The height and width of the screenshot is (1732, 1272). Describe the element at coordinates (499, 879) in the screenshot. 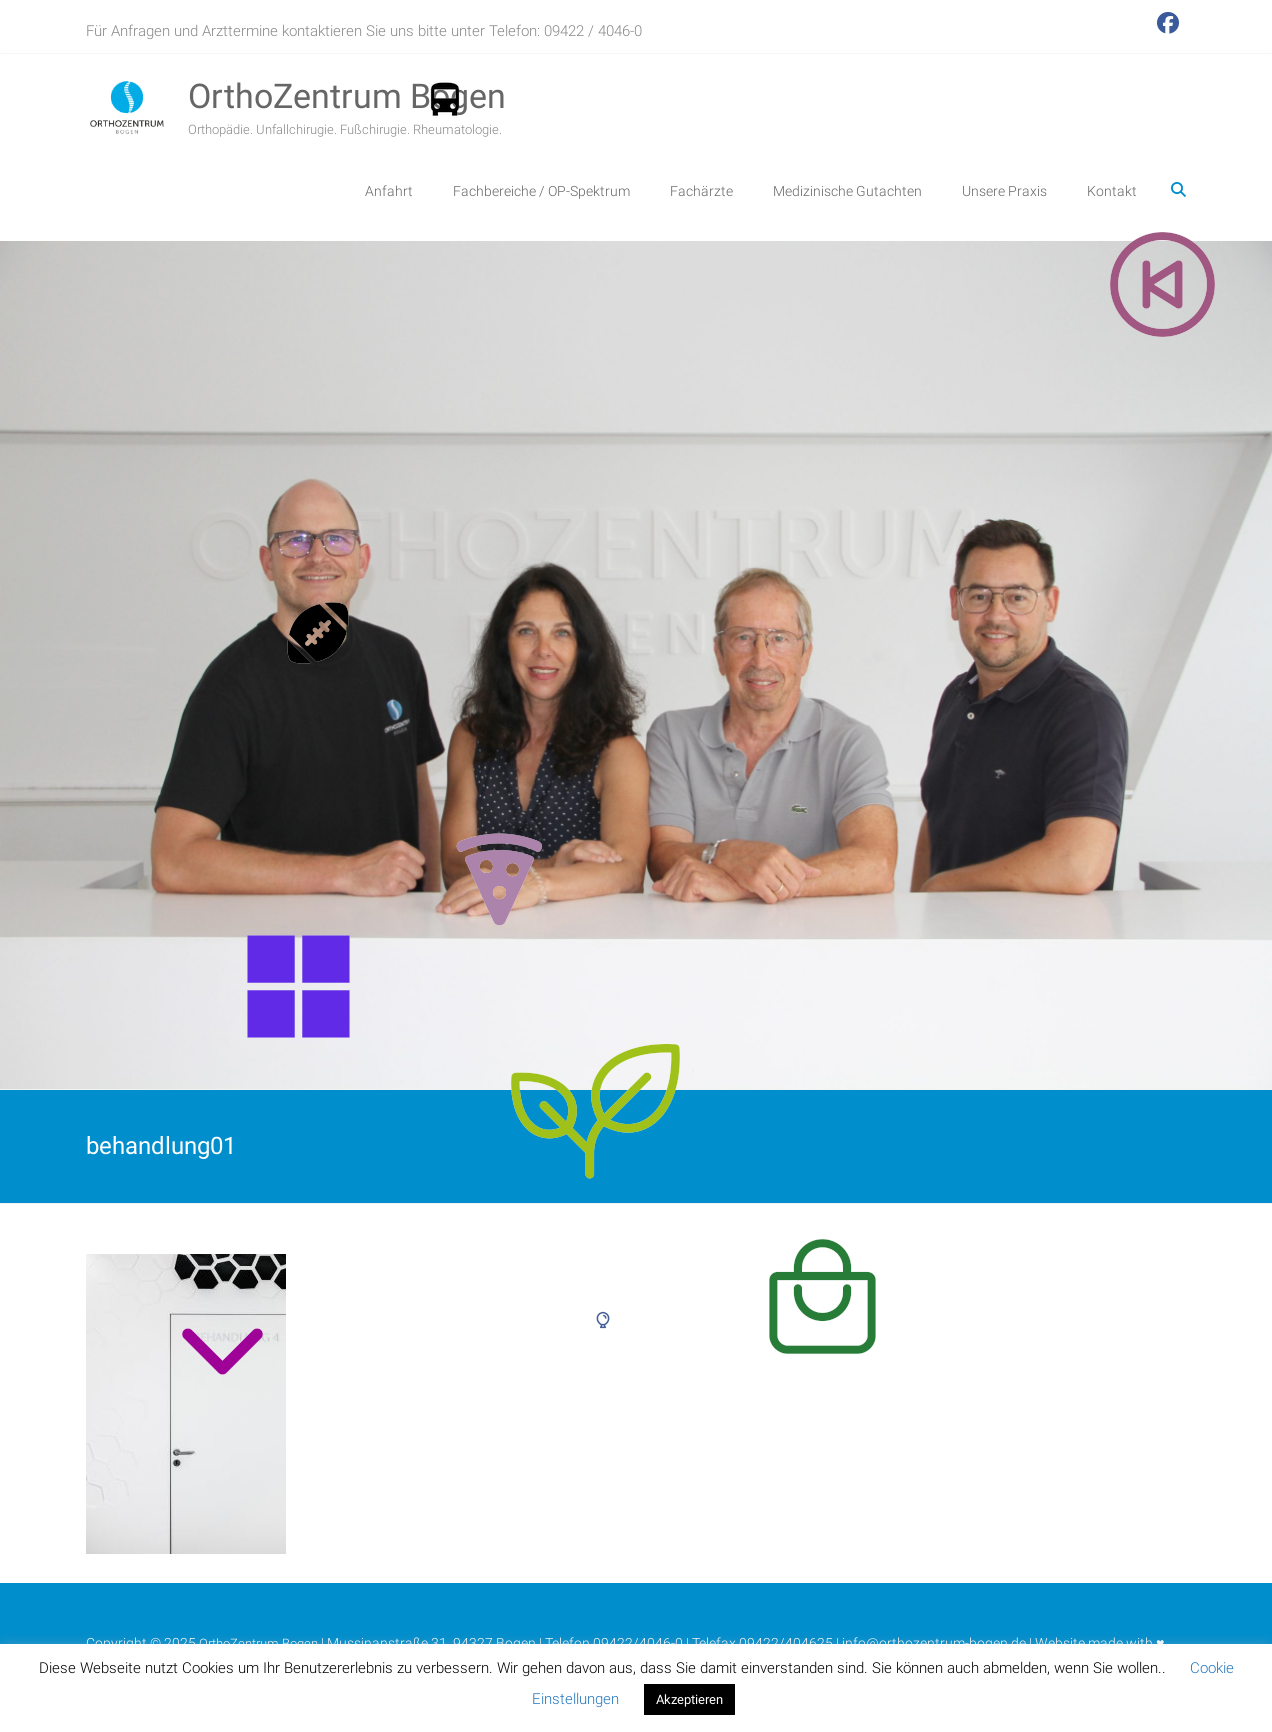

I see `browse food delivery options` at that location.